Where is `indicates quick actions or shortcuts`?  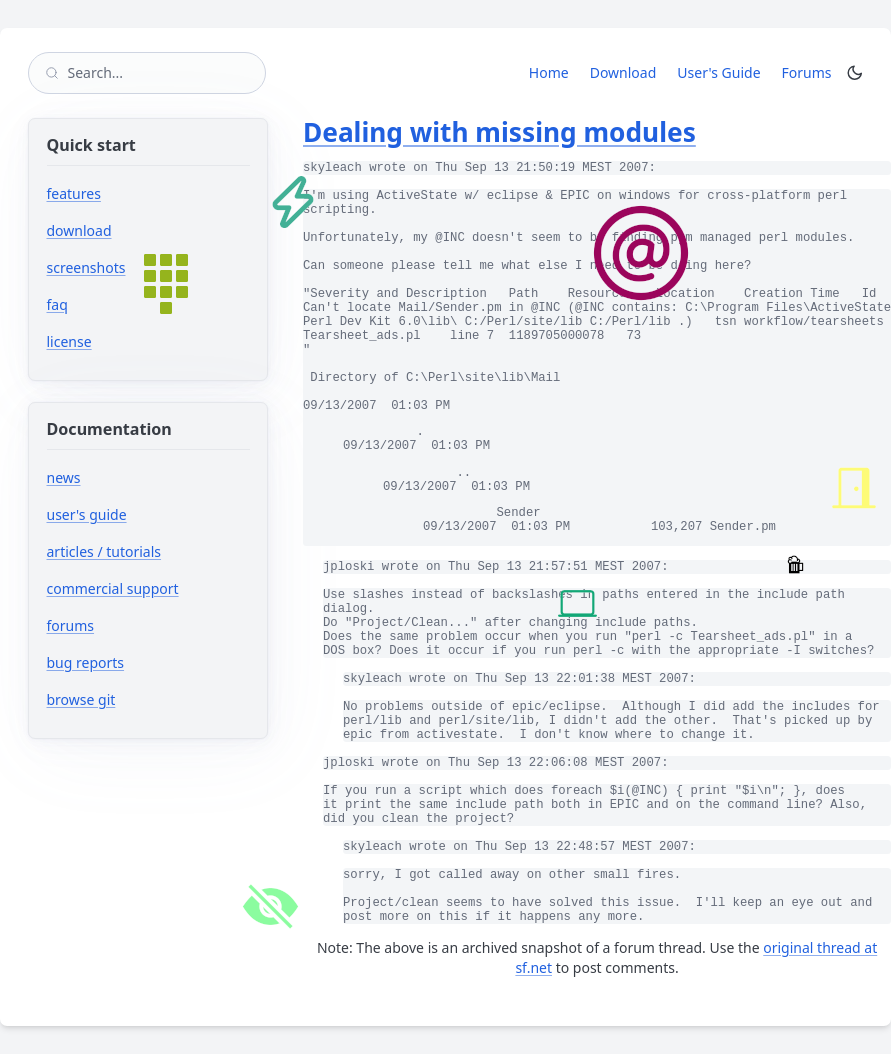
indicates quick actions or shortcuts is located at coordinates (293, 202).